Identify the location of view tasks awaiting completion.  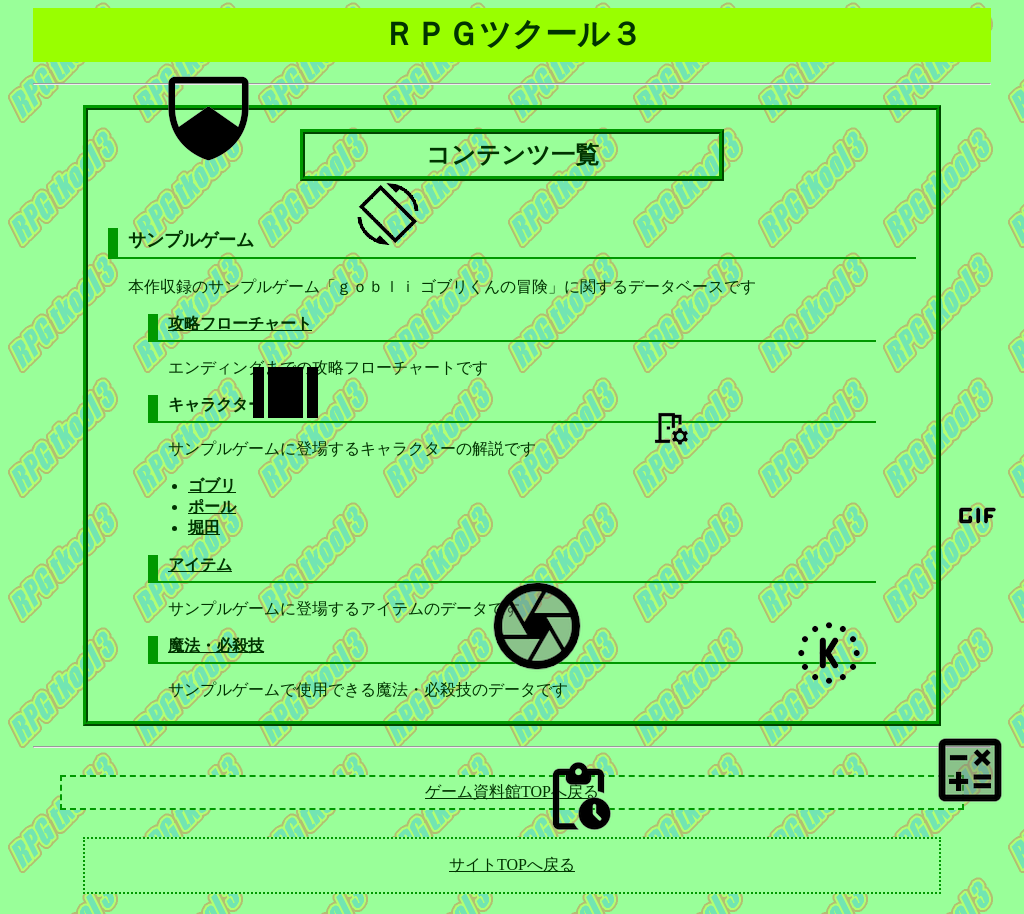
(578, 797).